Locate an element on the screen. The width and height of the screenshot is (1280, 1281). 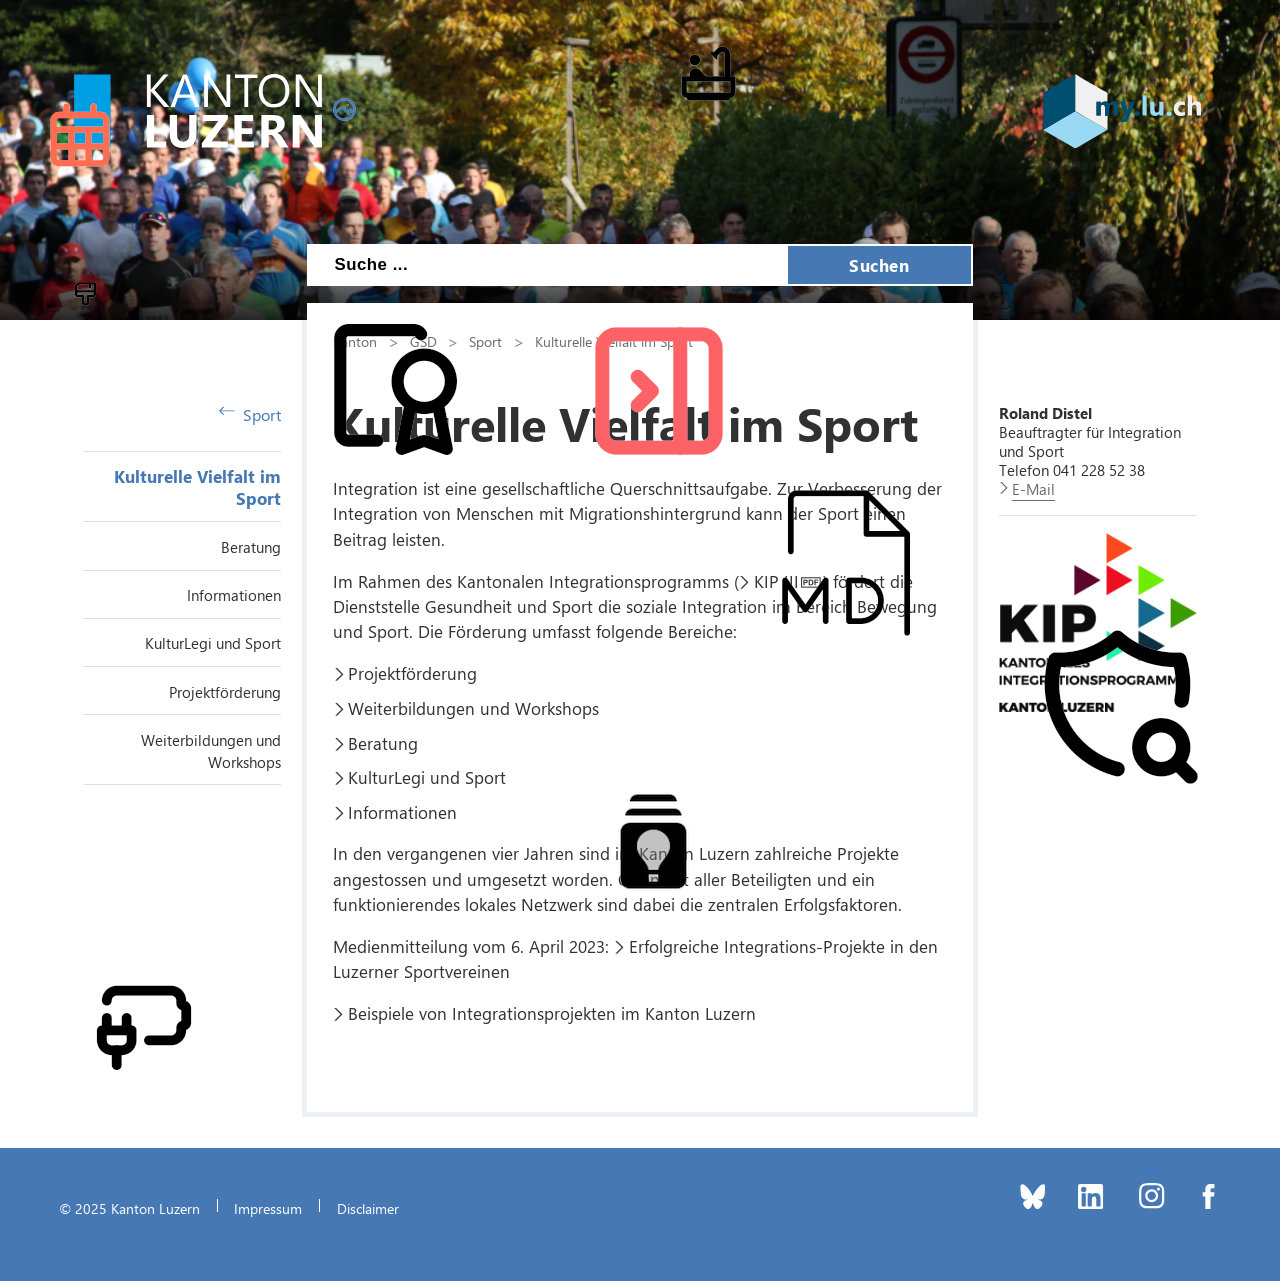
access painting or drawing tools is located at coordinates (85, 293).